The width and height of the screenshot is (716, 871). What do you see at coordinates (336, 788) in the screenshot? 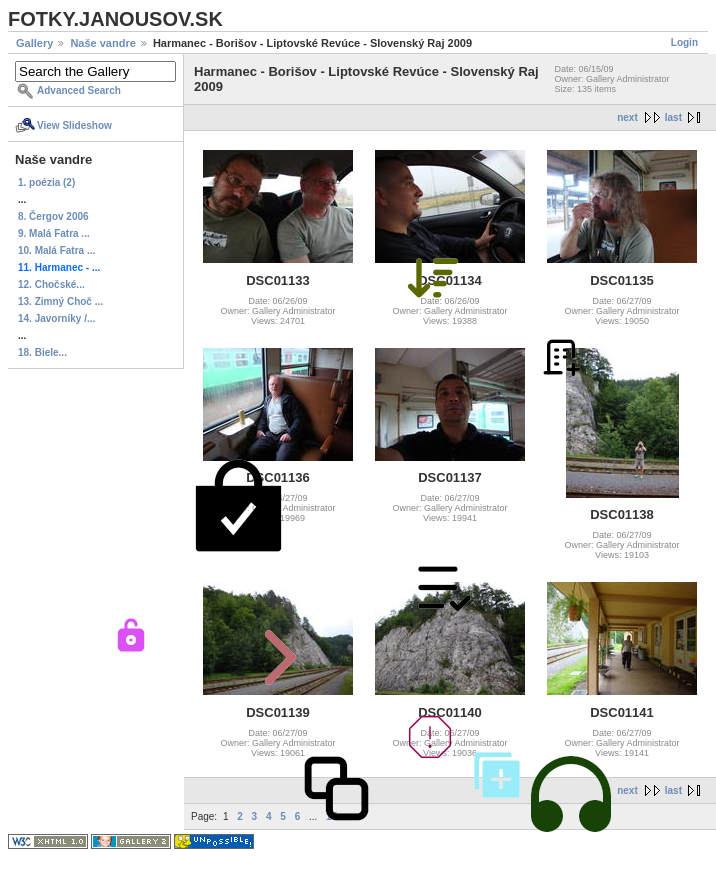
I see `copy to clipboard` at bounding box center [336, 788].